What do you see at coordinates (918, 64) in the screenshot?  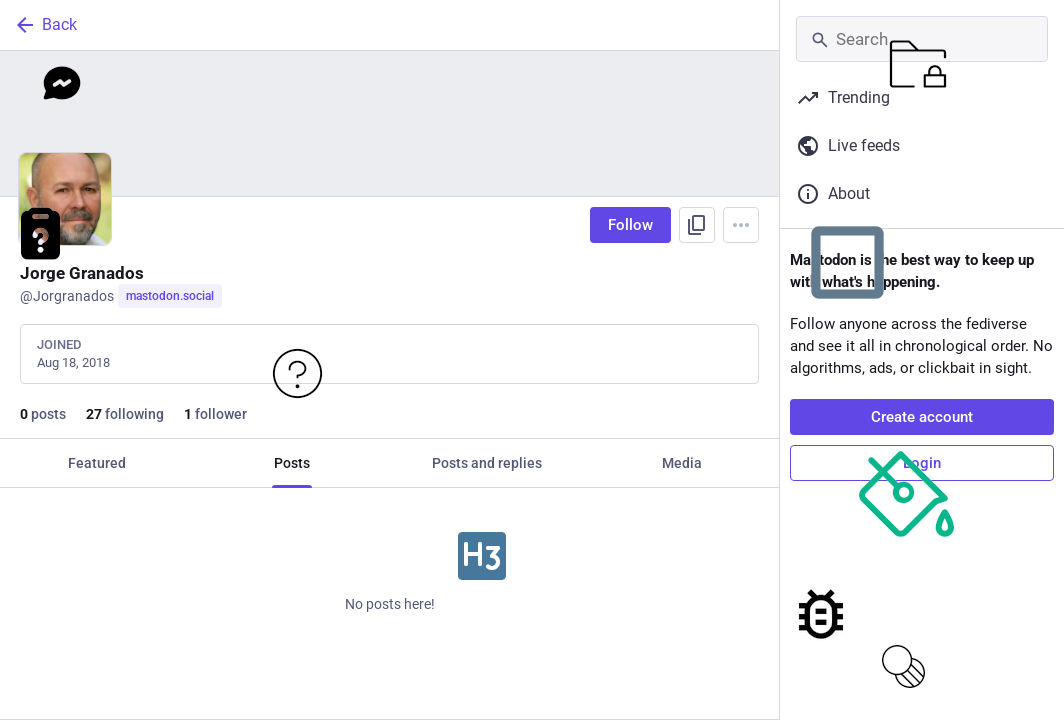 I see `access a password-protected folder` at bounding box center [918, 64].